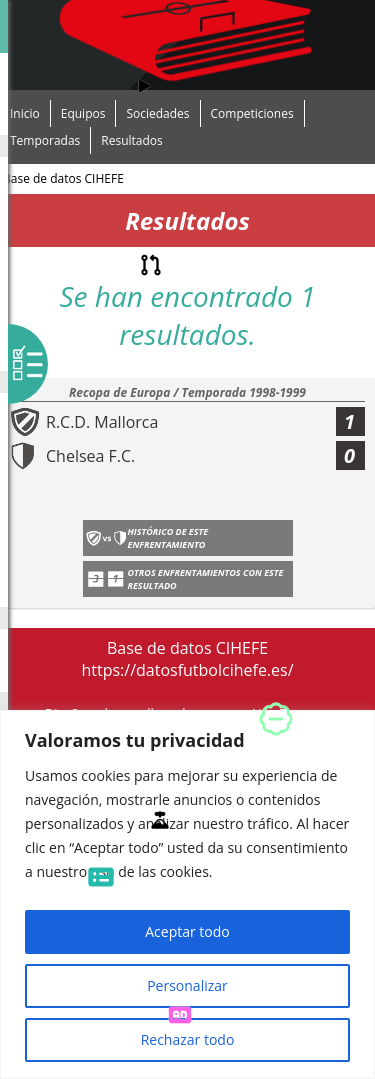  I want to click on indicates volcanic or geothermal activity, so click(160, 820).